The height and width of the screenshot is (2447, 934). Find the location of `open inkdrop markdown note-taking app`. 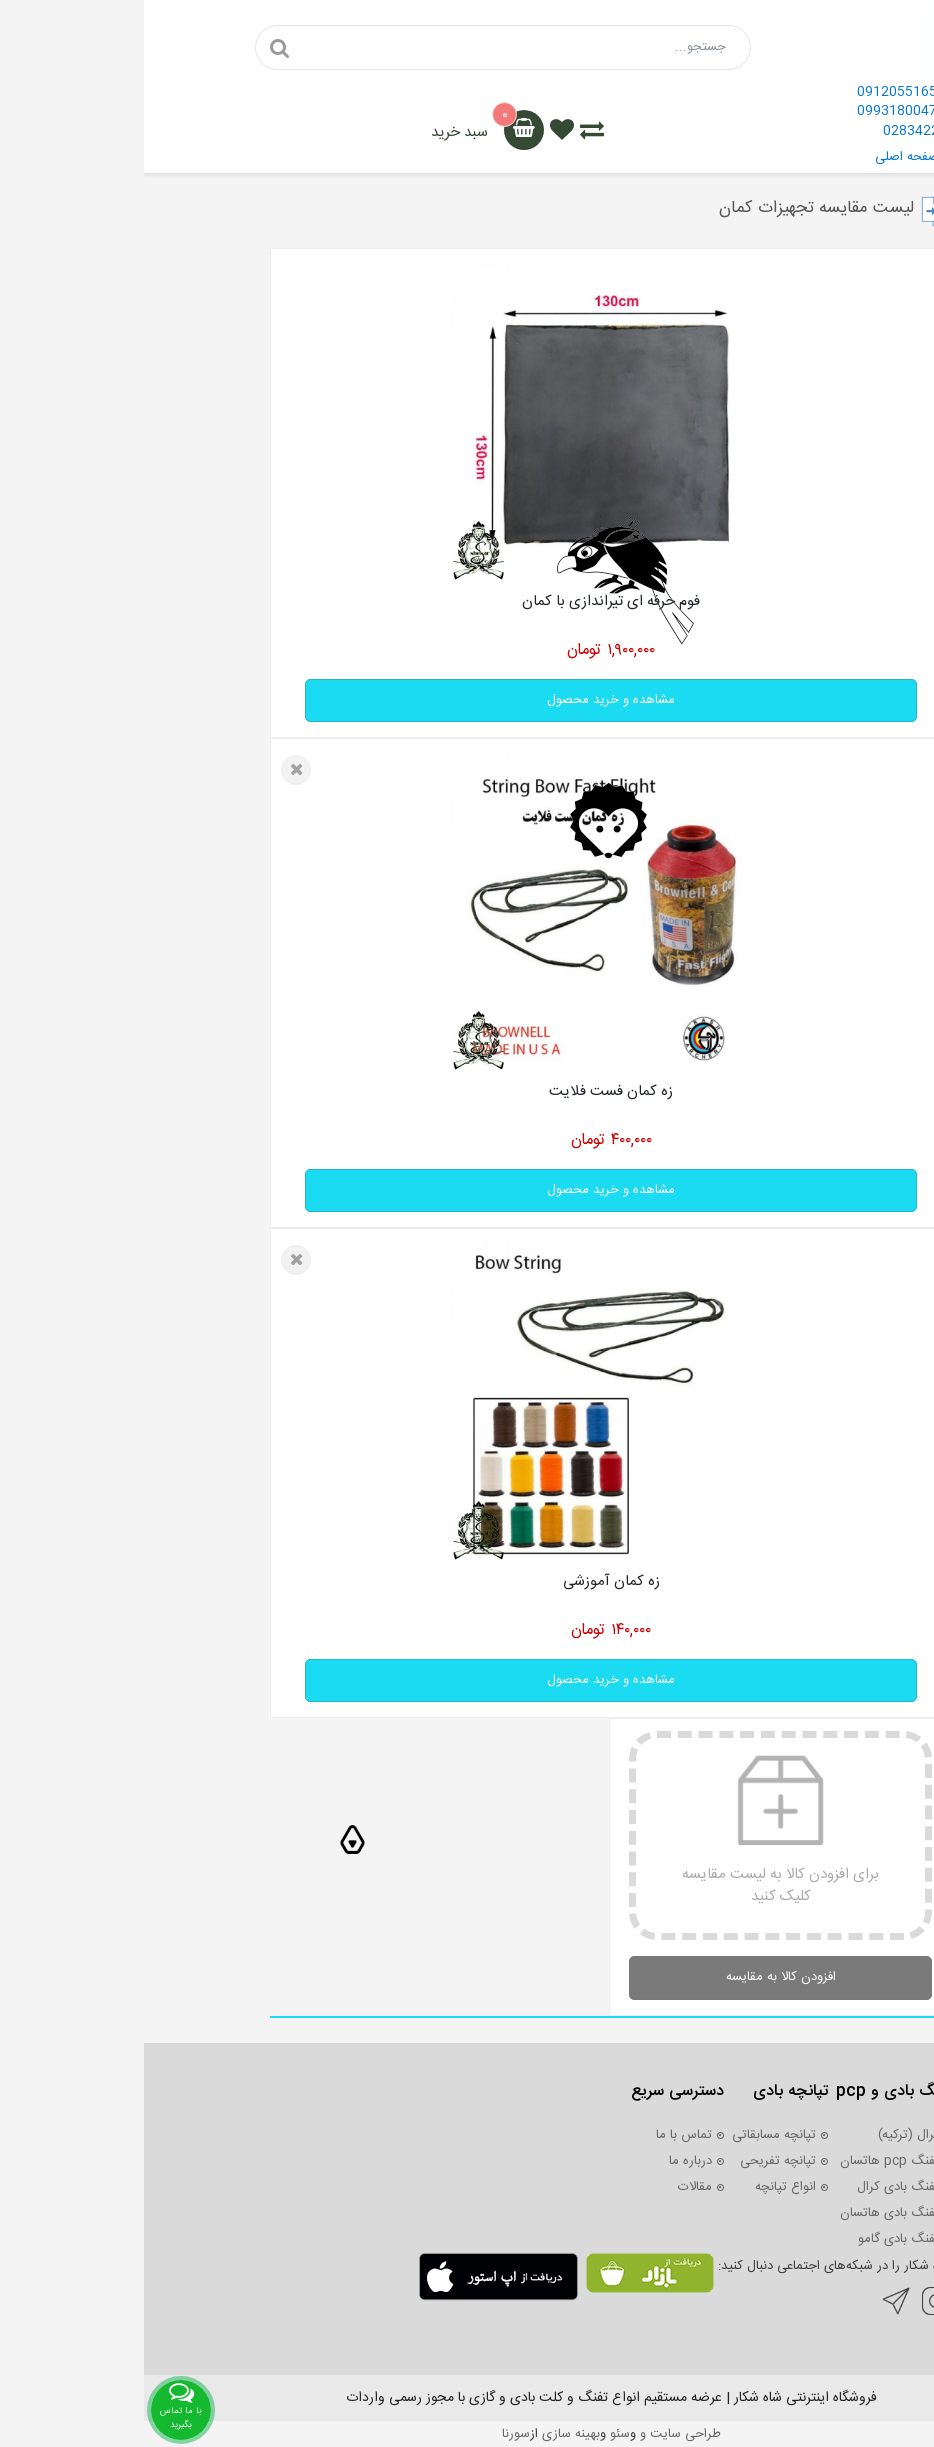

open inkdrop markdown note-taking app is located at coordinates (352, 1839).